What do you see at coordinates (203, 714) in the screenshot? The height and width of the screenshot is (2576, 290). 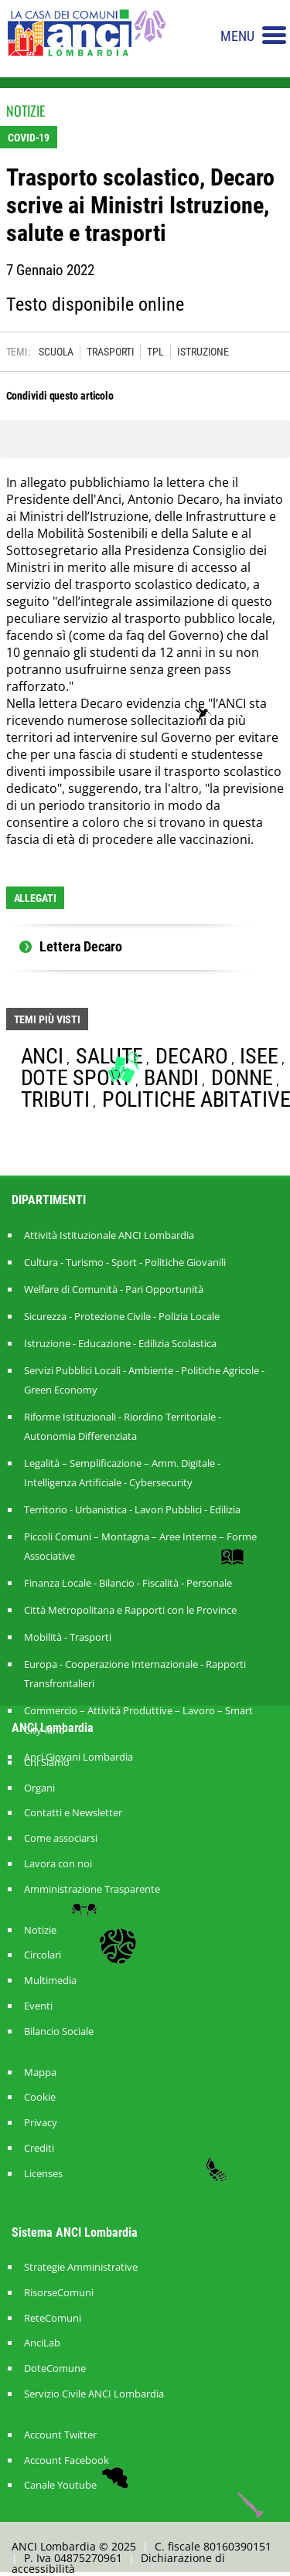 I see `nature or wildlife category indicator` at bounding box center [203, 714].